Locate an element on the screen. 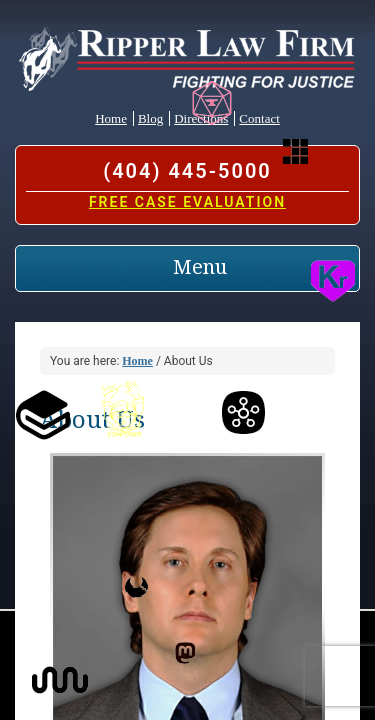 This screenshot has width=375, height=720. visit the Composer website or documentation is located at coordinates (123, 409).